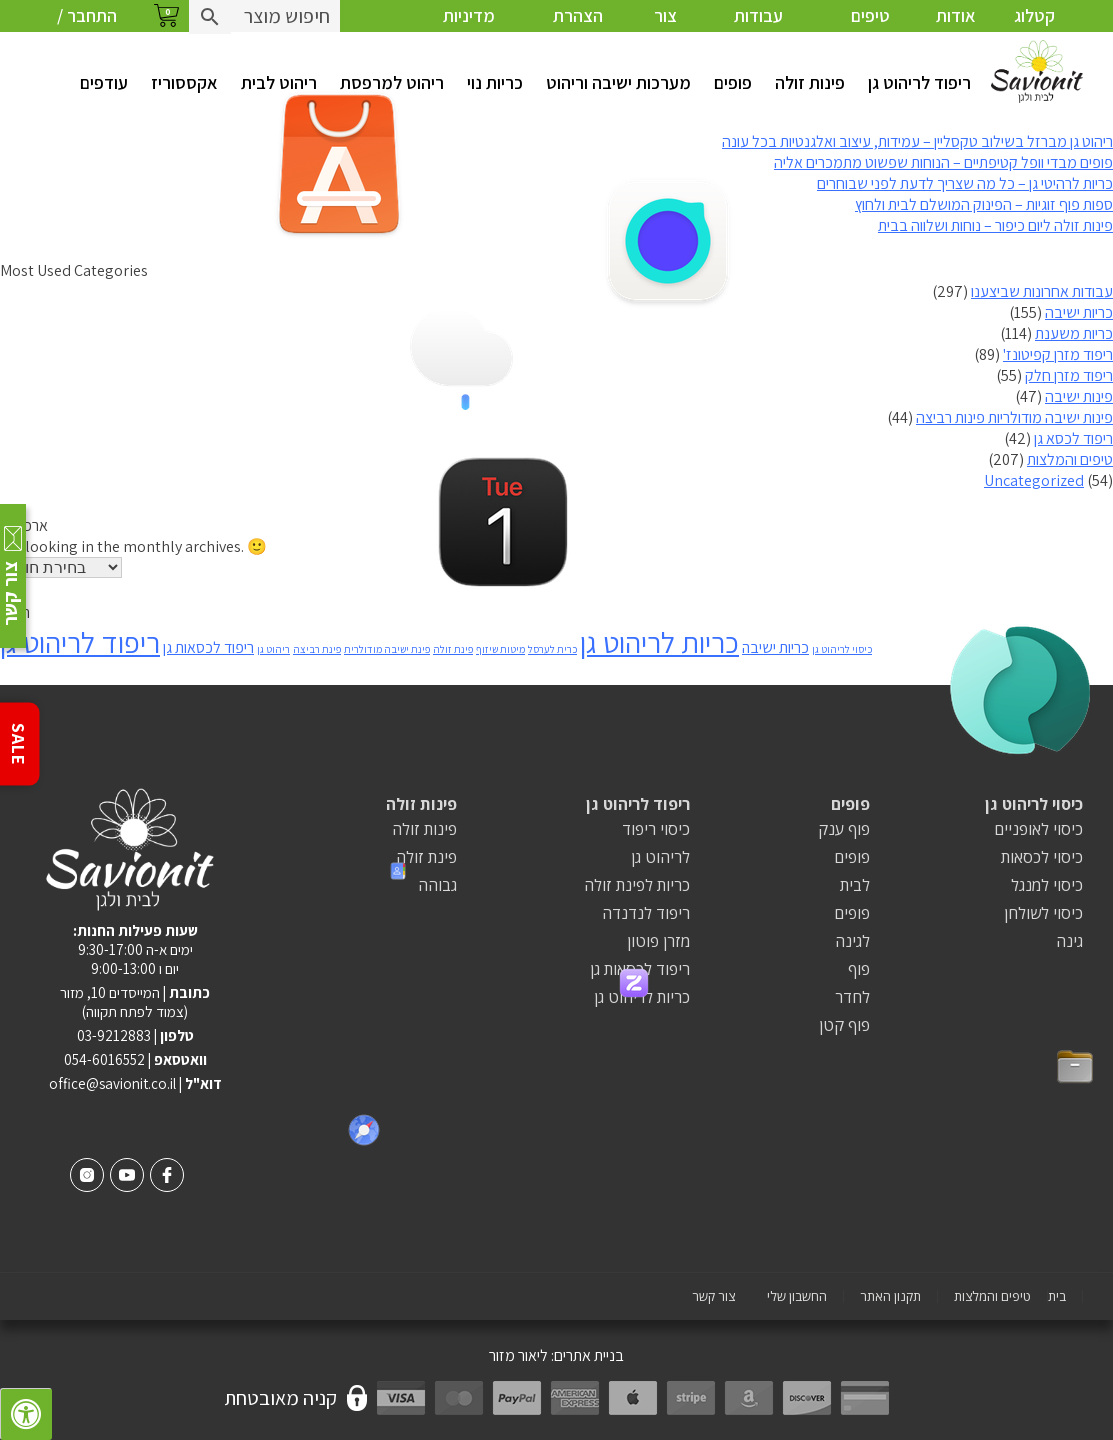 The image size is (1113, 1440). What do you see at coordinates (398, 871) in the screenshot?
I see `open the contacts app` at bounding box center [398, 871].